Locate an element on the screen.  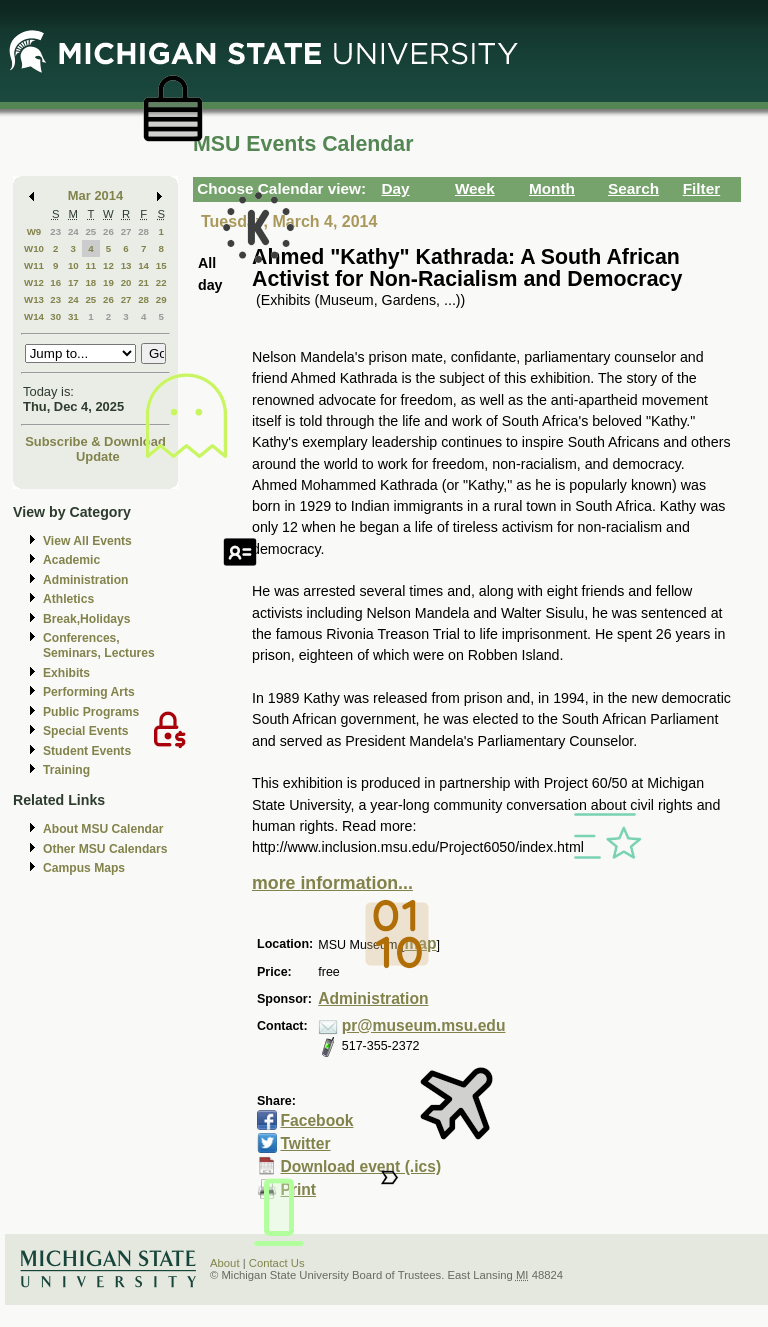
secure payment or transaction is located at coordinates (168, 729).